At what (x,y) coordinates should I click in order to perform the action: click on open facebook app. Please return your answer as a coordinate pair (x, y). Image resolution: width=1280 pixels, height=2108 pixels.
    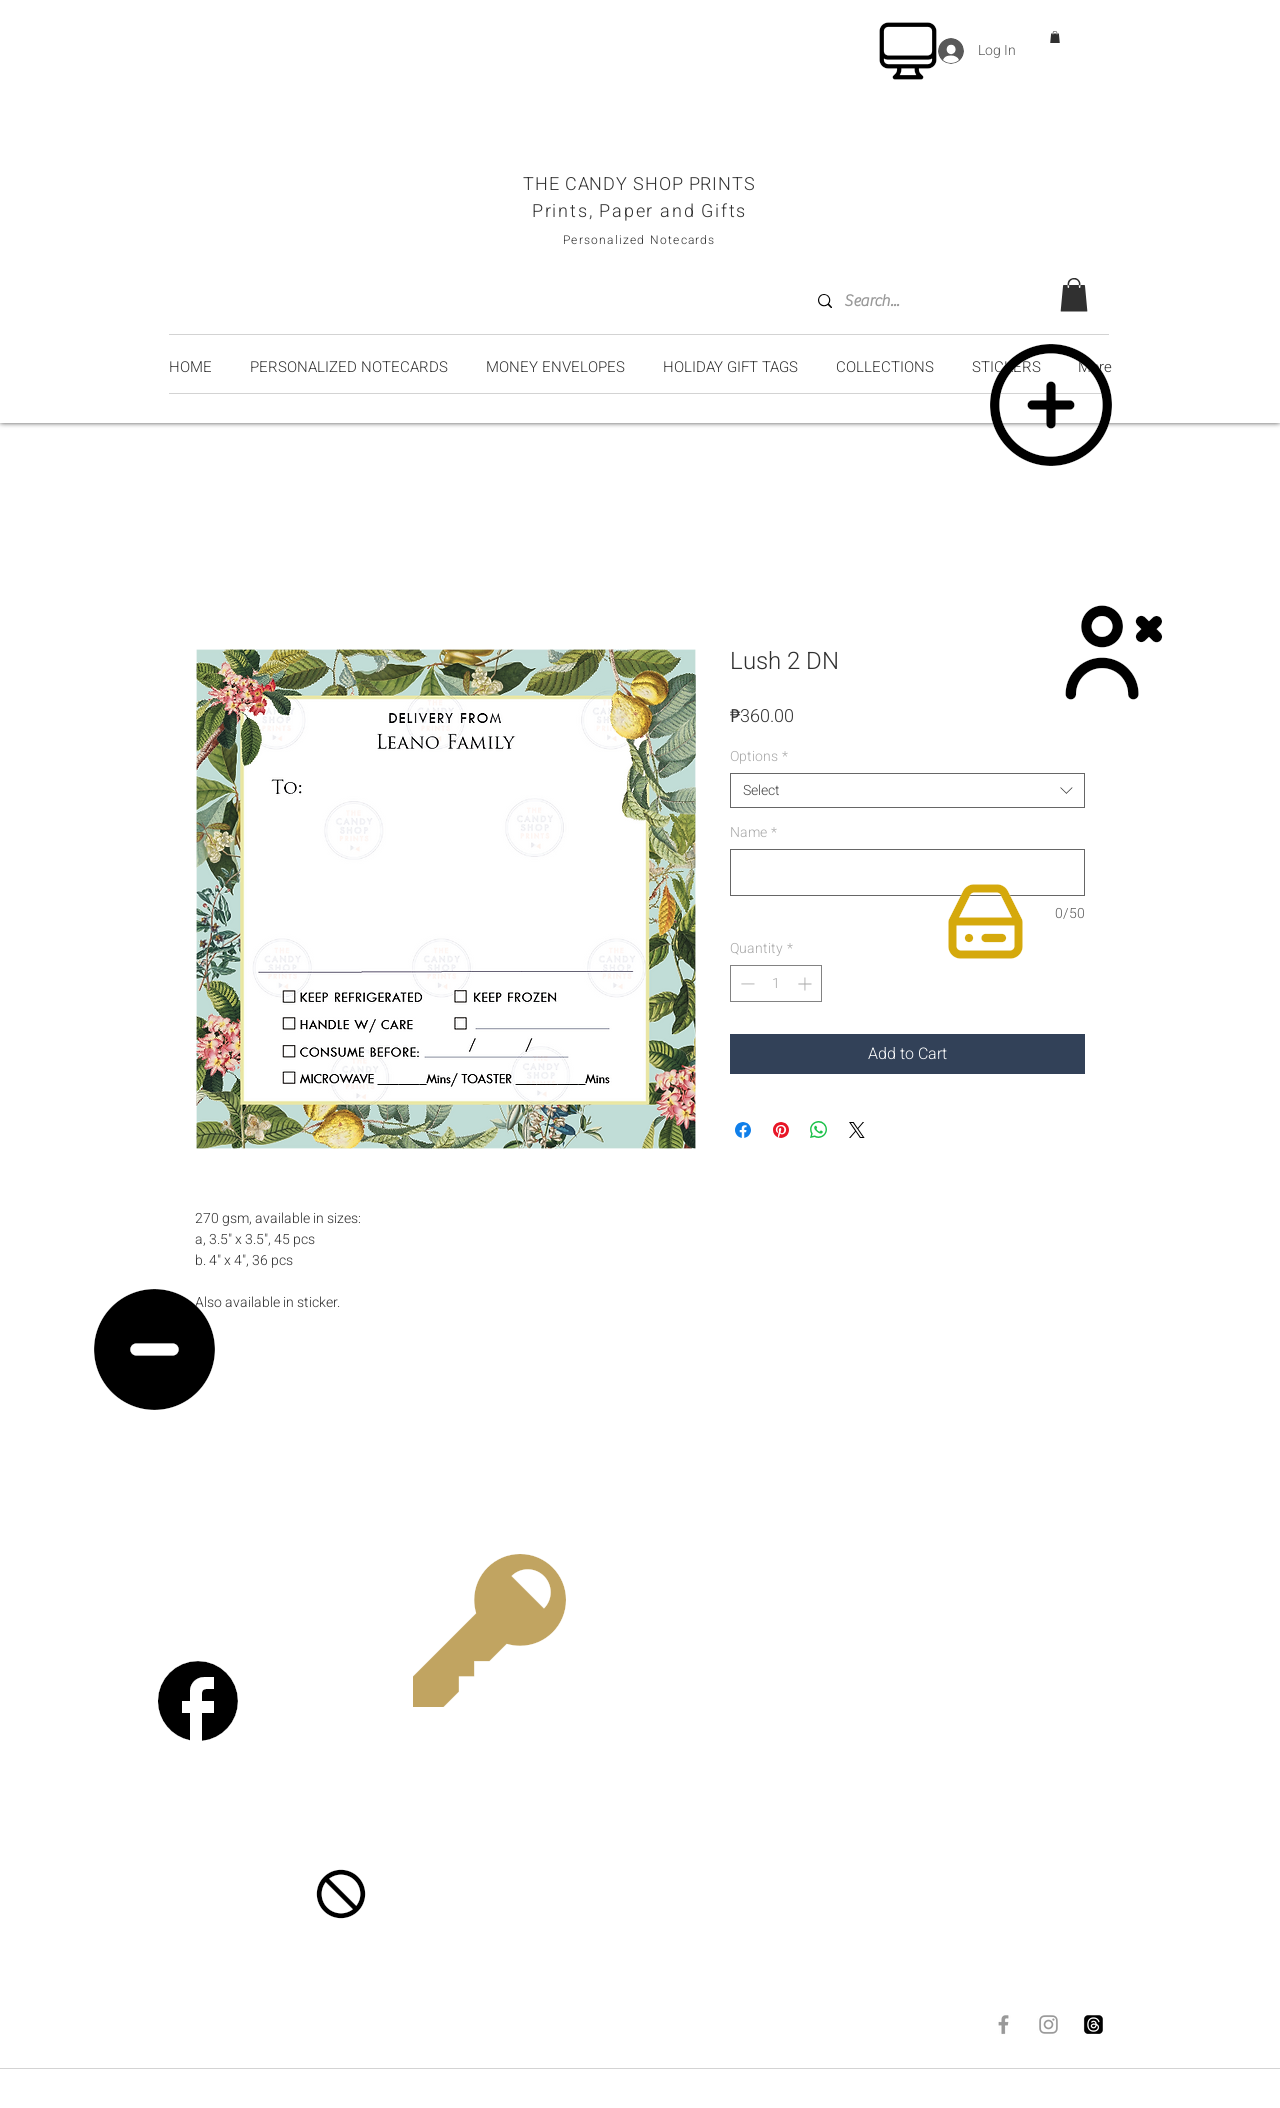
    Looking at the image, I should click on (198, 1701).